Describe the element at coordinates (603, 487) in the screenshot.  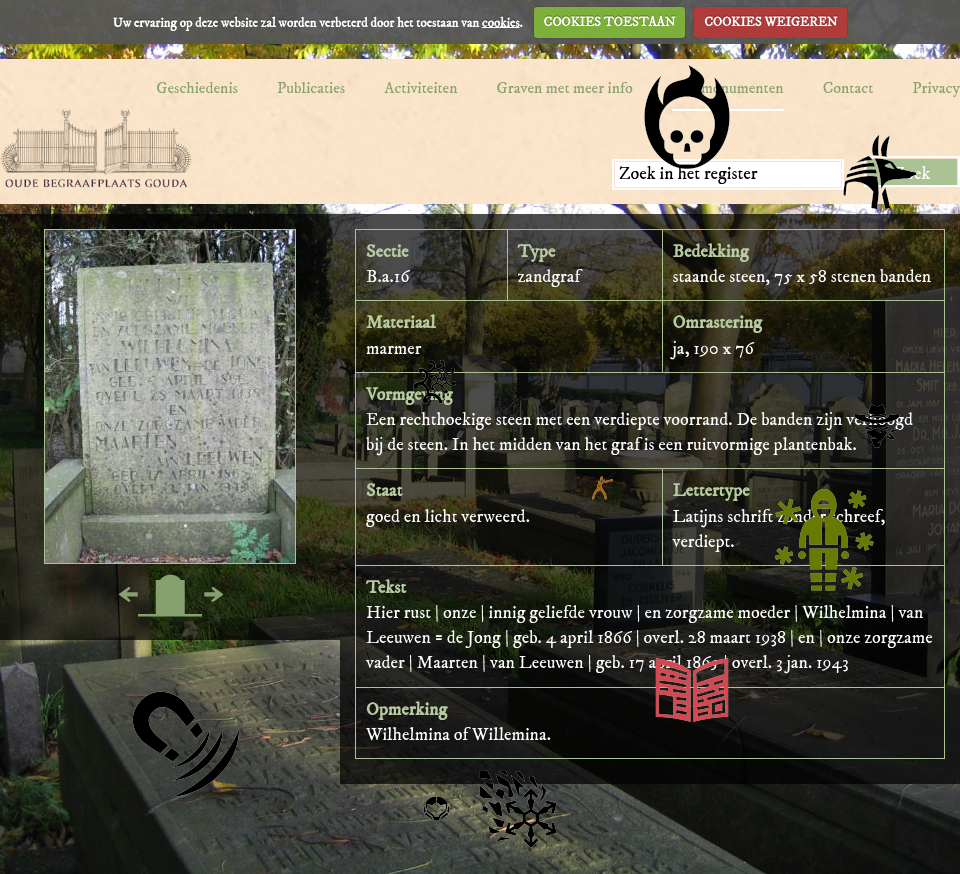
I see `perform a punch attack in a fighting game` at that location.